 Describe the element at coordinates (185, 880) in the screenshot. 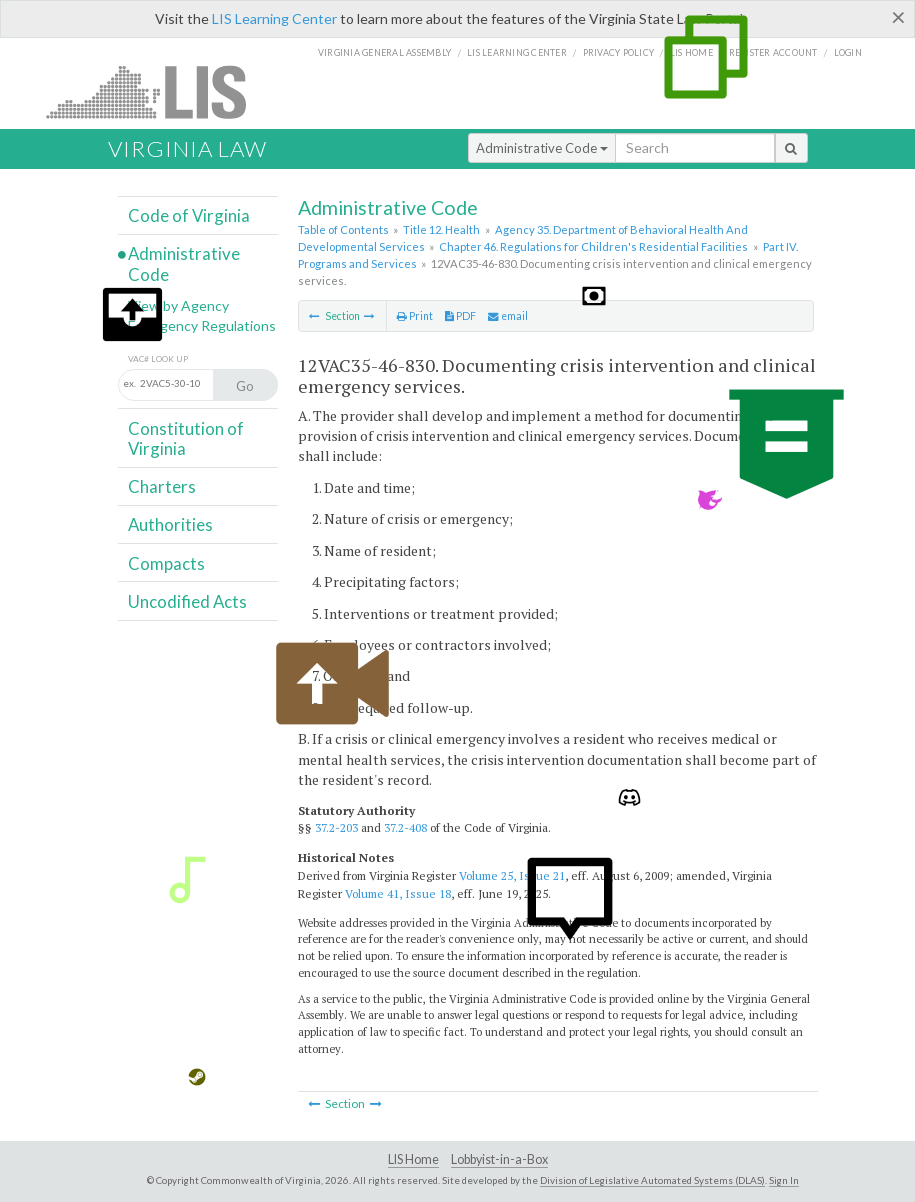

I see `access music library or audio files` at that location.